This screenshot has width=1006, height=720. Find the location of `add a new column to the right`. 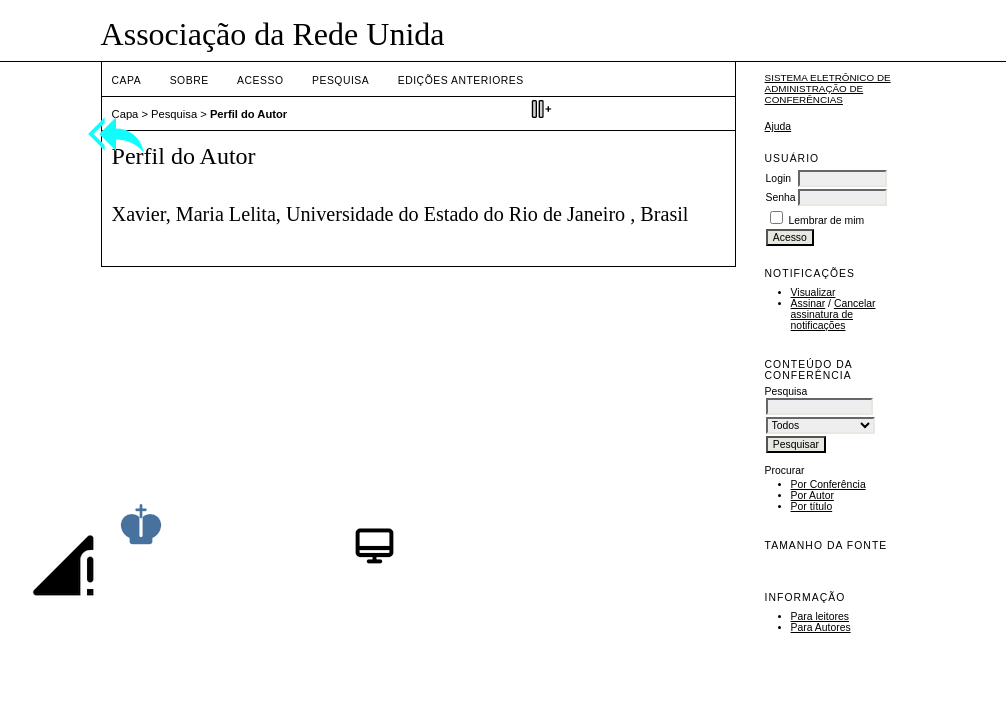

add a new column to the right is located at coordinates (540, 109).